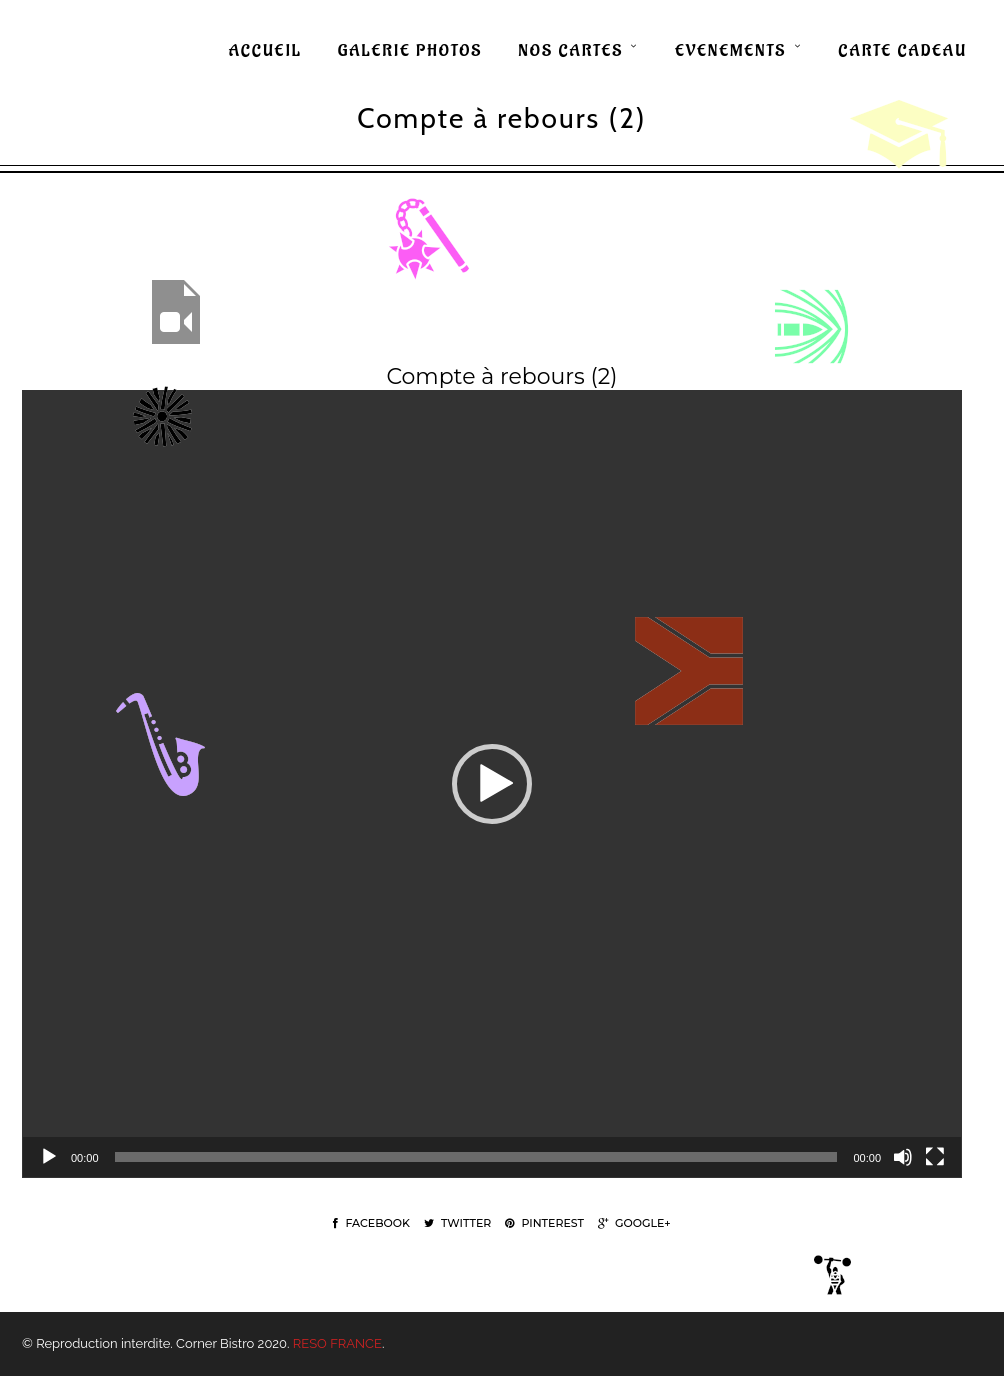 The width and height of the screenshot is (1004, 1376). Describe the element at coordinates (429, 239) in the screenshot. I see `select flail weapon in game inventory` at that location.